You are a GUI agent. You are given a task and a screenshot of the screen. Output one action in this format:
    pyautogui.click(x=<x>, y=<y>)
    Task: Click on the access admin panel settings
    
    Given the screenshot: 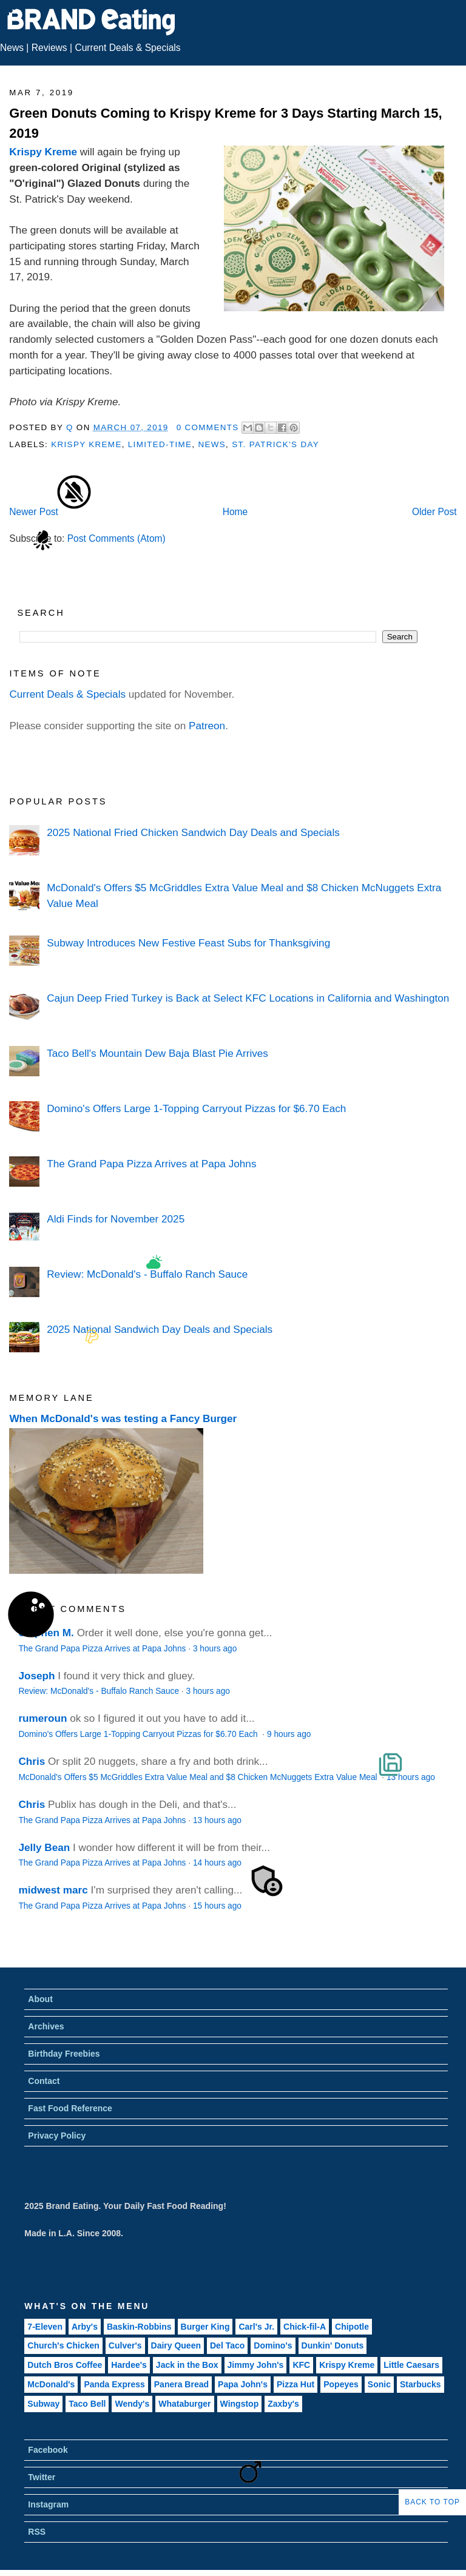 What is the action you would take?
    pyautogui.click(x=265, y=1879)
    